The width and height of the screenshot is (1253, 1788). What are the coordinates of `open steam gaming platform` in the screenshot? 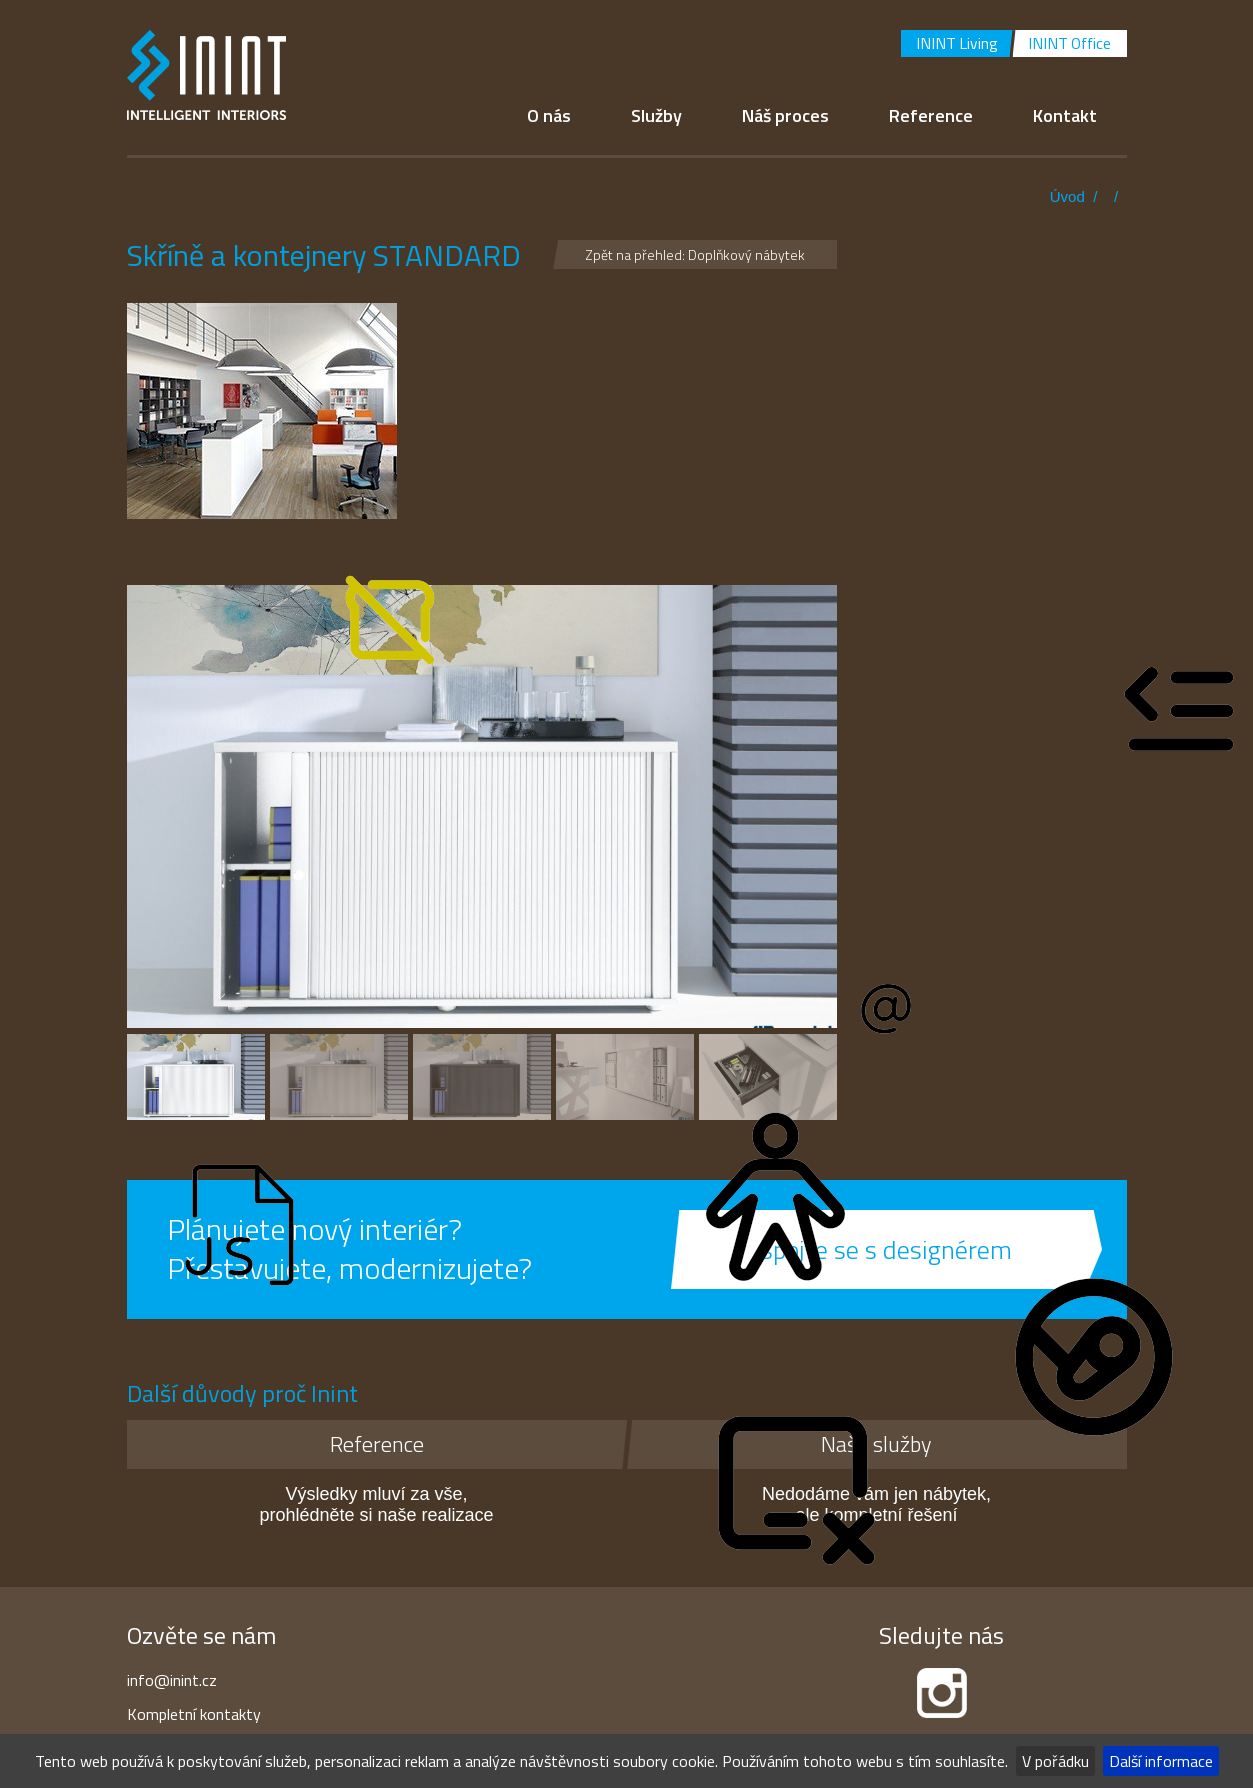 It's located at (1094, 1357).